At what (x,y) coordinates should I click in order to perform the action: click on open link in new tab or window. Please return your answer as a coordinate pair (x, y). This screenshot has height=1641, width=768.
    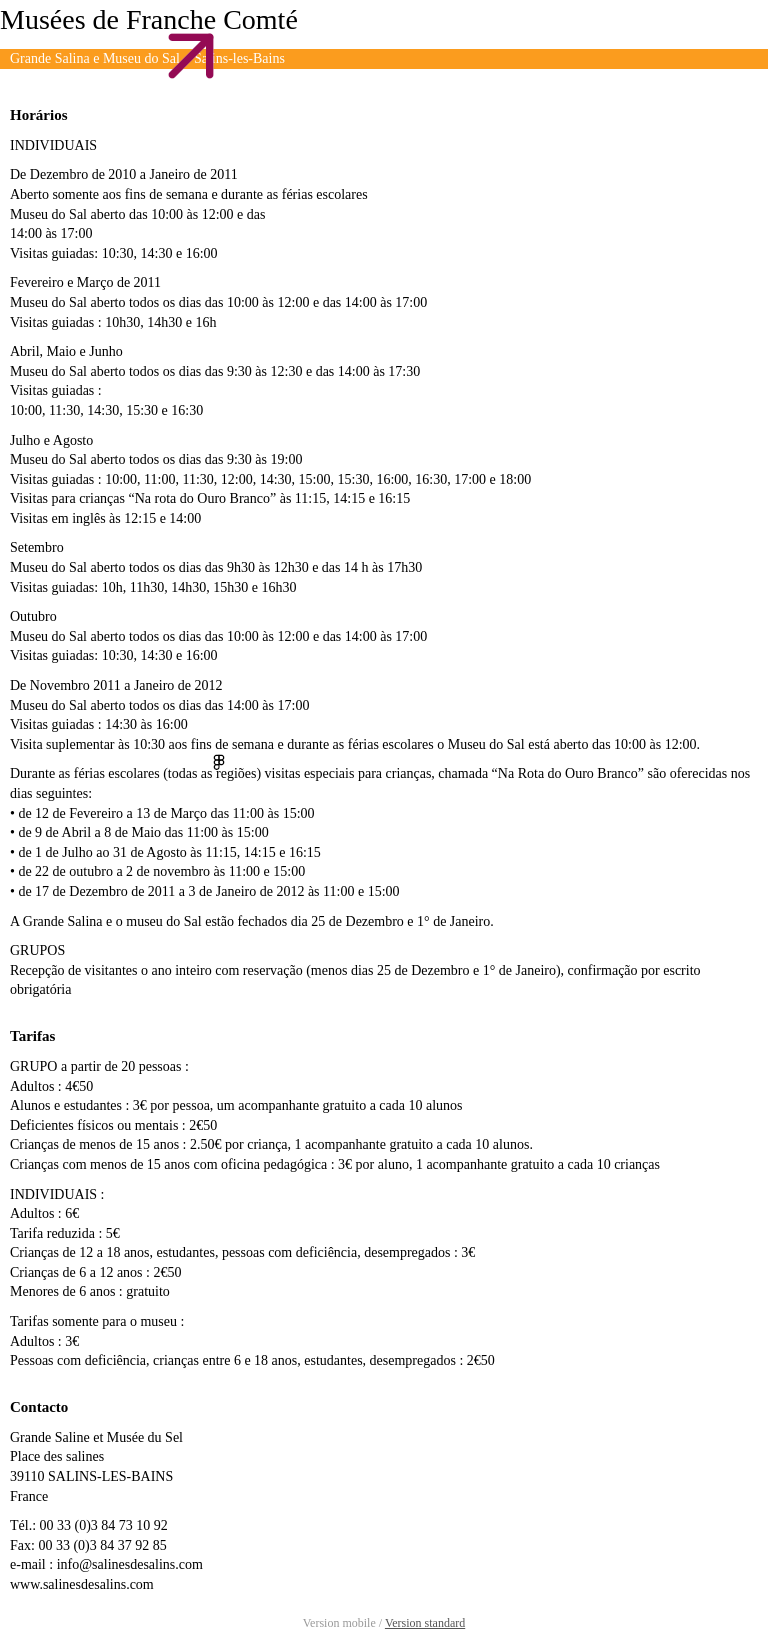
    Looking at the image, I should click on (191, 56).